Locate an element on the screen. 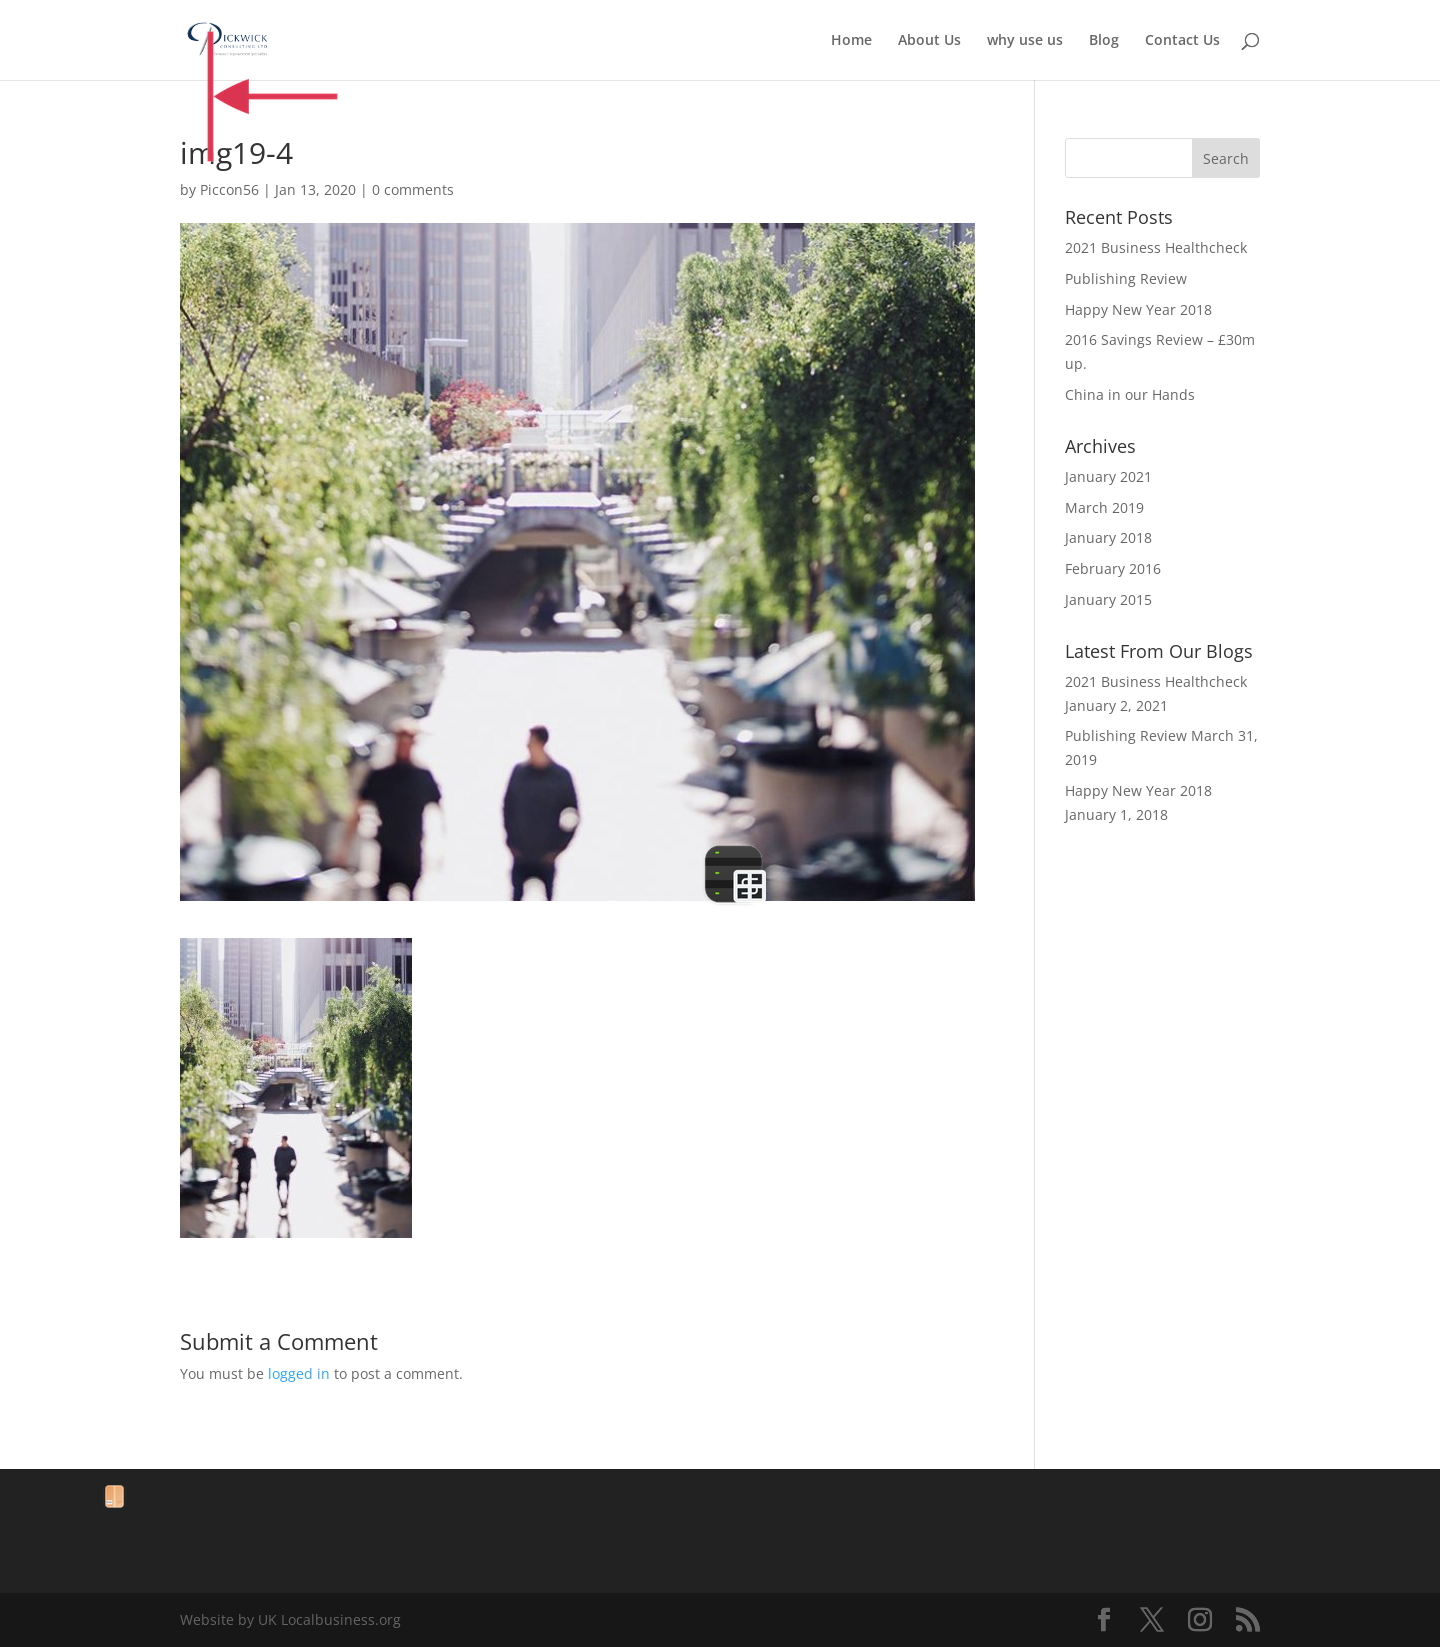 The width and height of the screenshot is (1440, 1647). go to the first item in a list or sequence is located at coordinates (272, 96).